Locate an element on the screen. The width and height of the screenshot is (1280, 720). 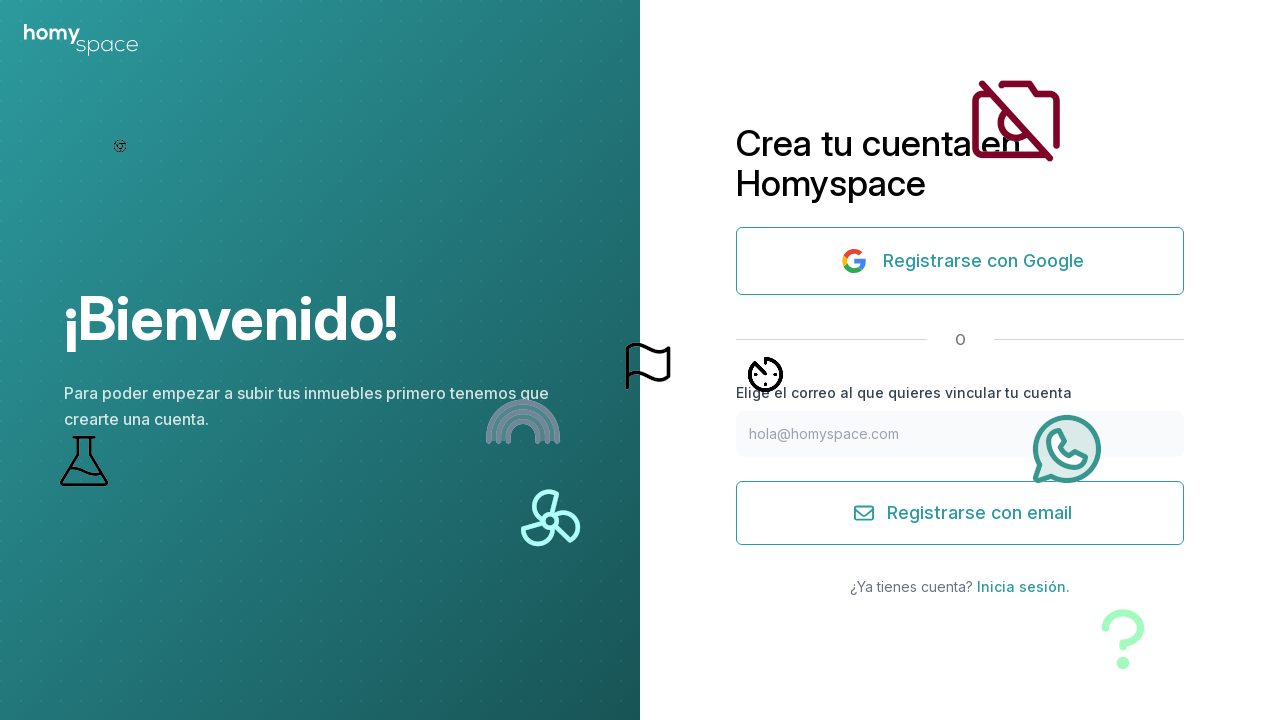
access laboratory or science features is located at coordinates (84, 462).